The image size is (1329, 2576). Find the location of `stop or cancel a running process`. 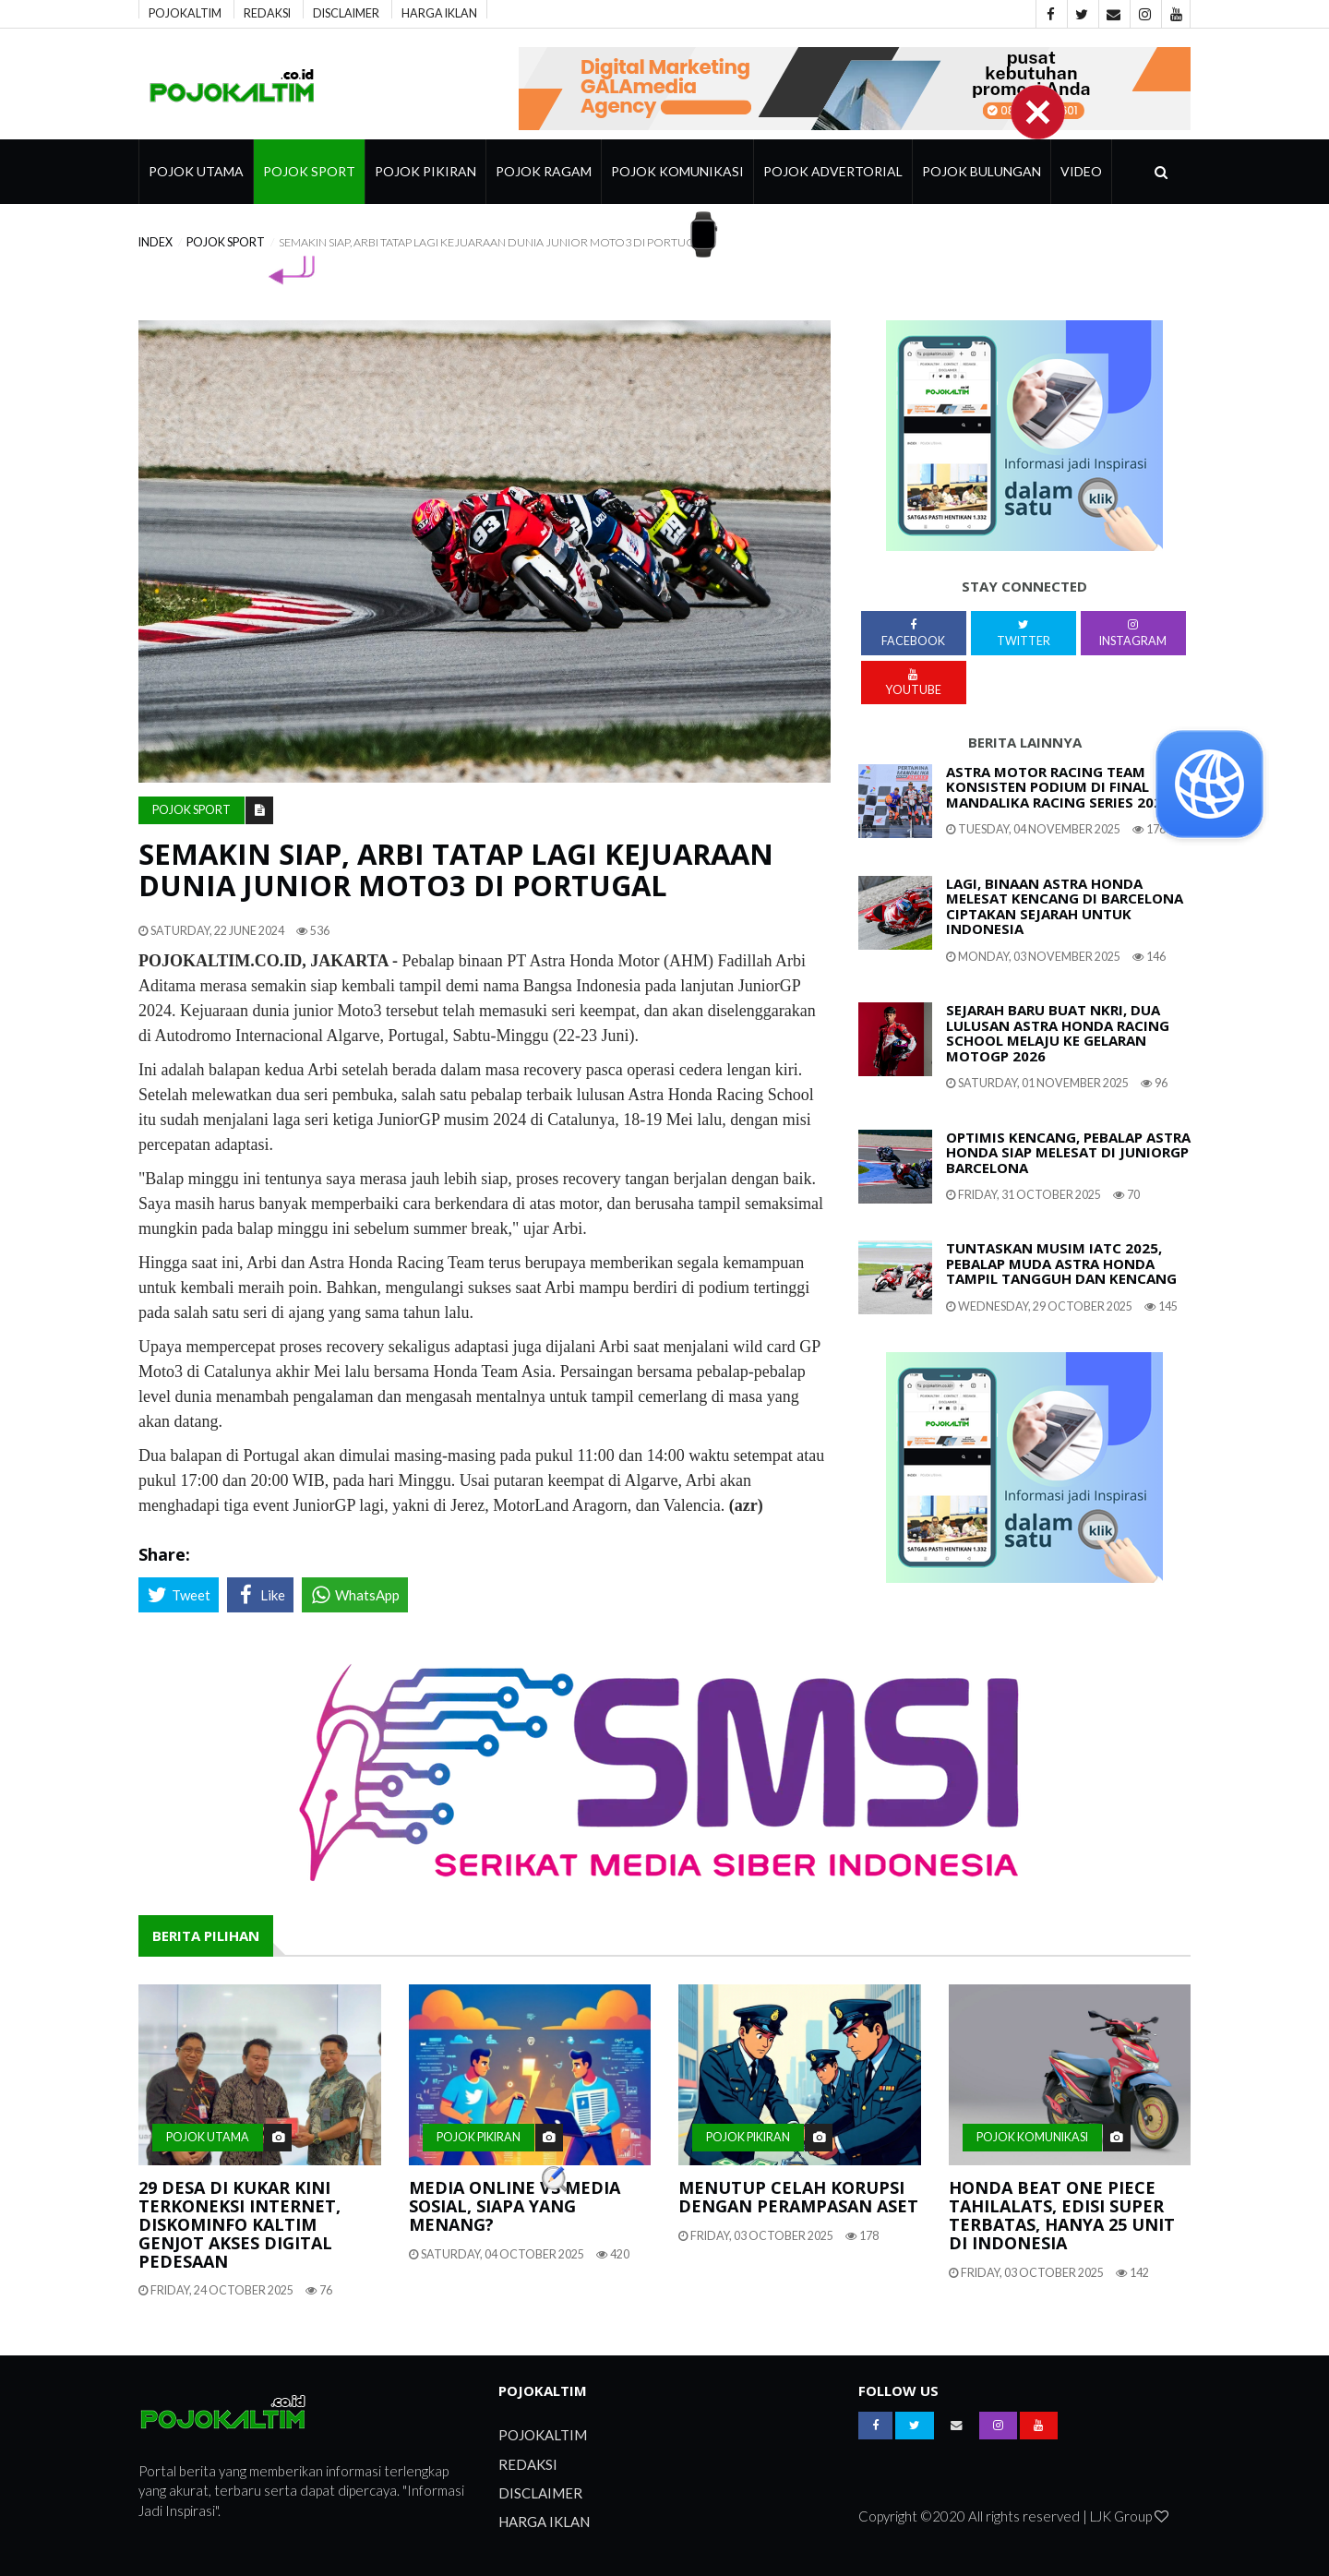

stop or cancel a running process is located at coordinates (1037, 112).